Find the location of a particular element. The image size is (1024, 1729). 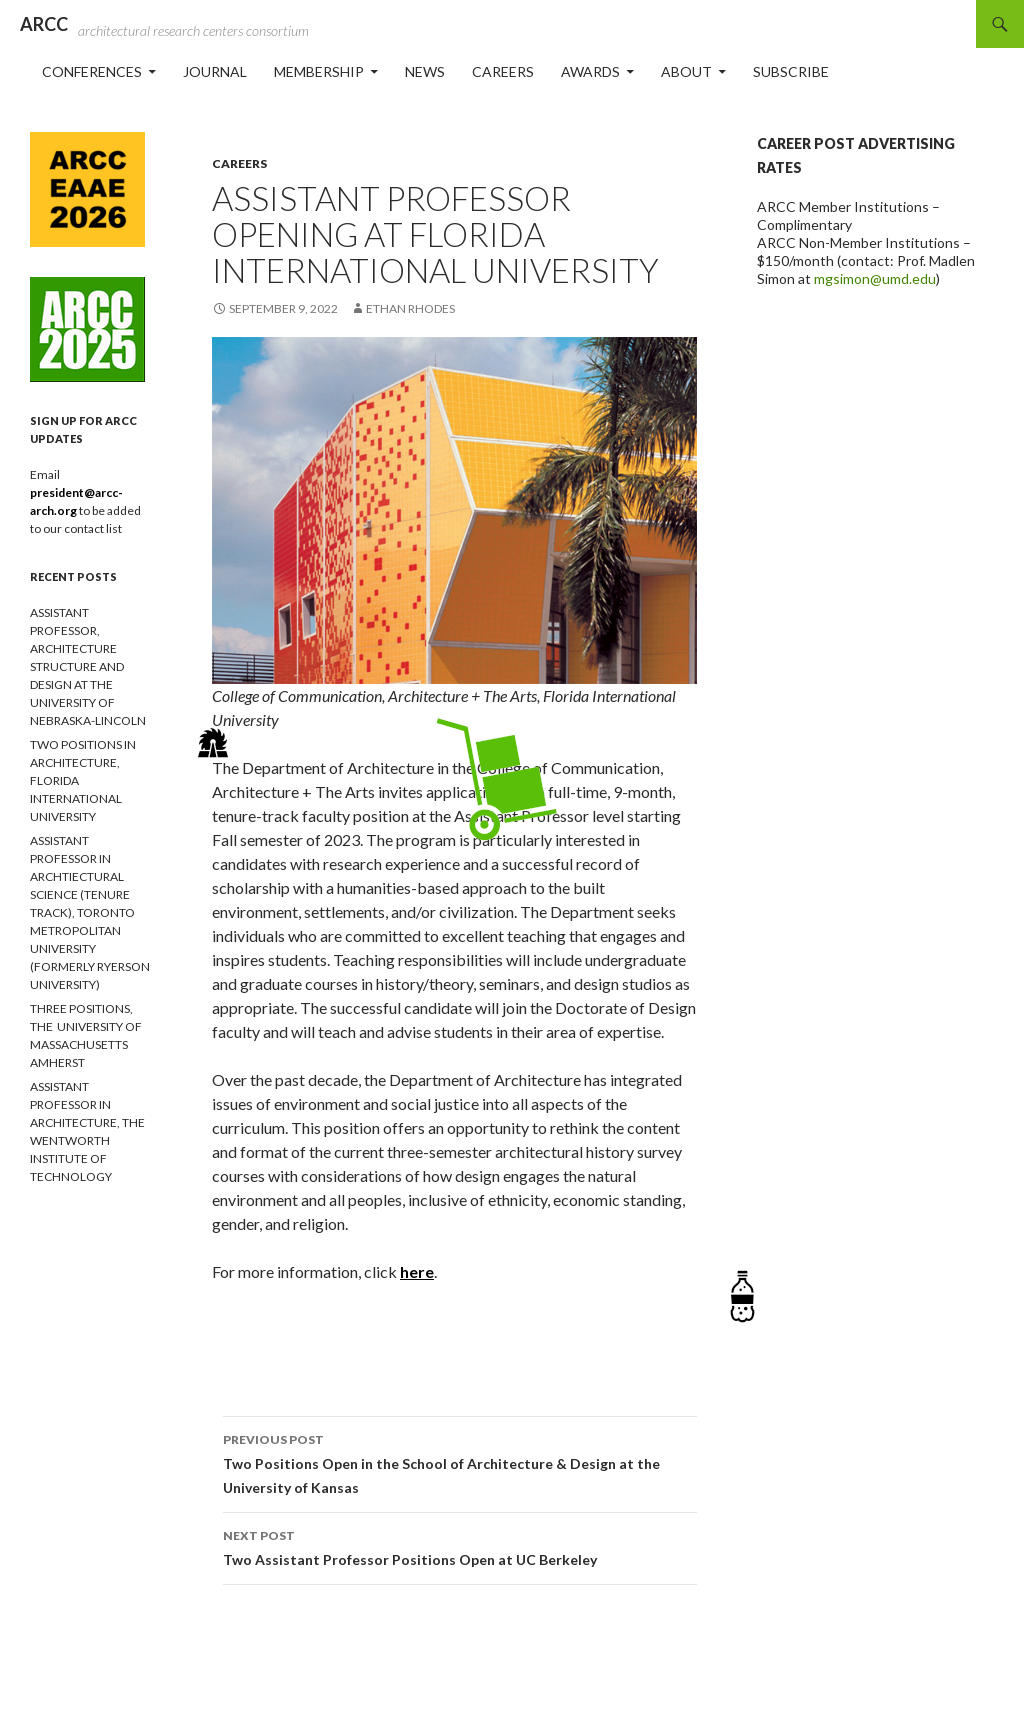

sawmill or lumber processing facility is located at coordinates (213, 742).